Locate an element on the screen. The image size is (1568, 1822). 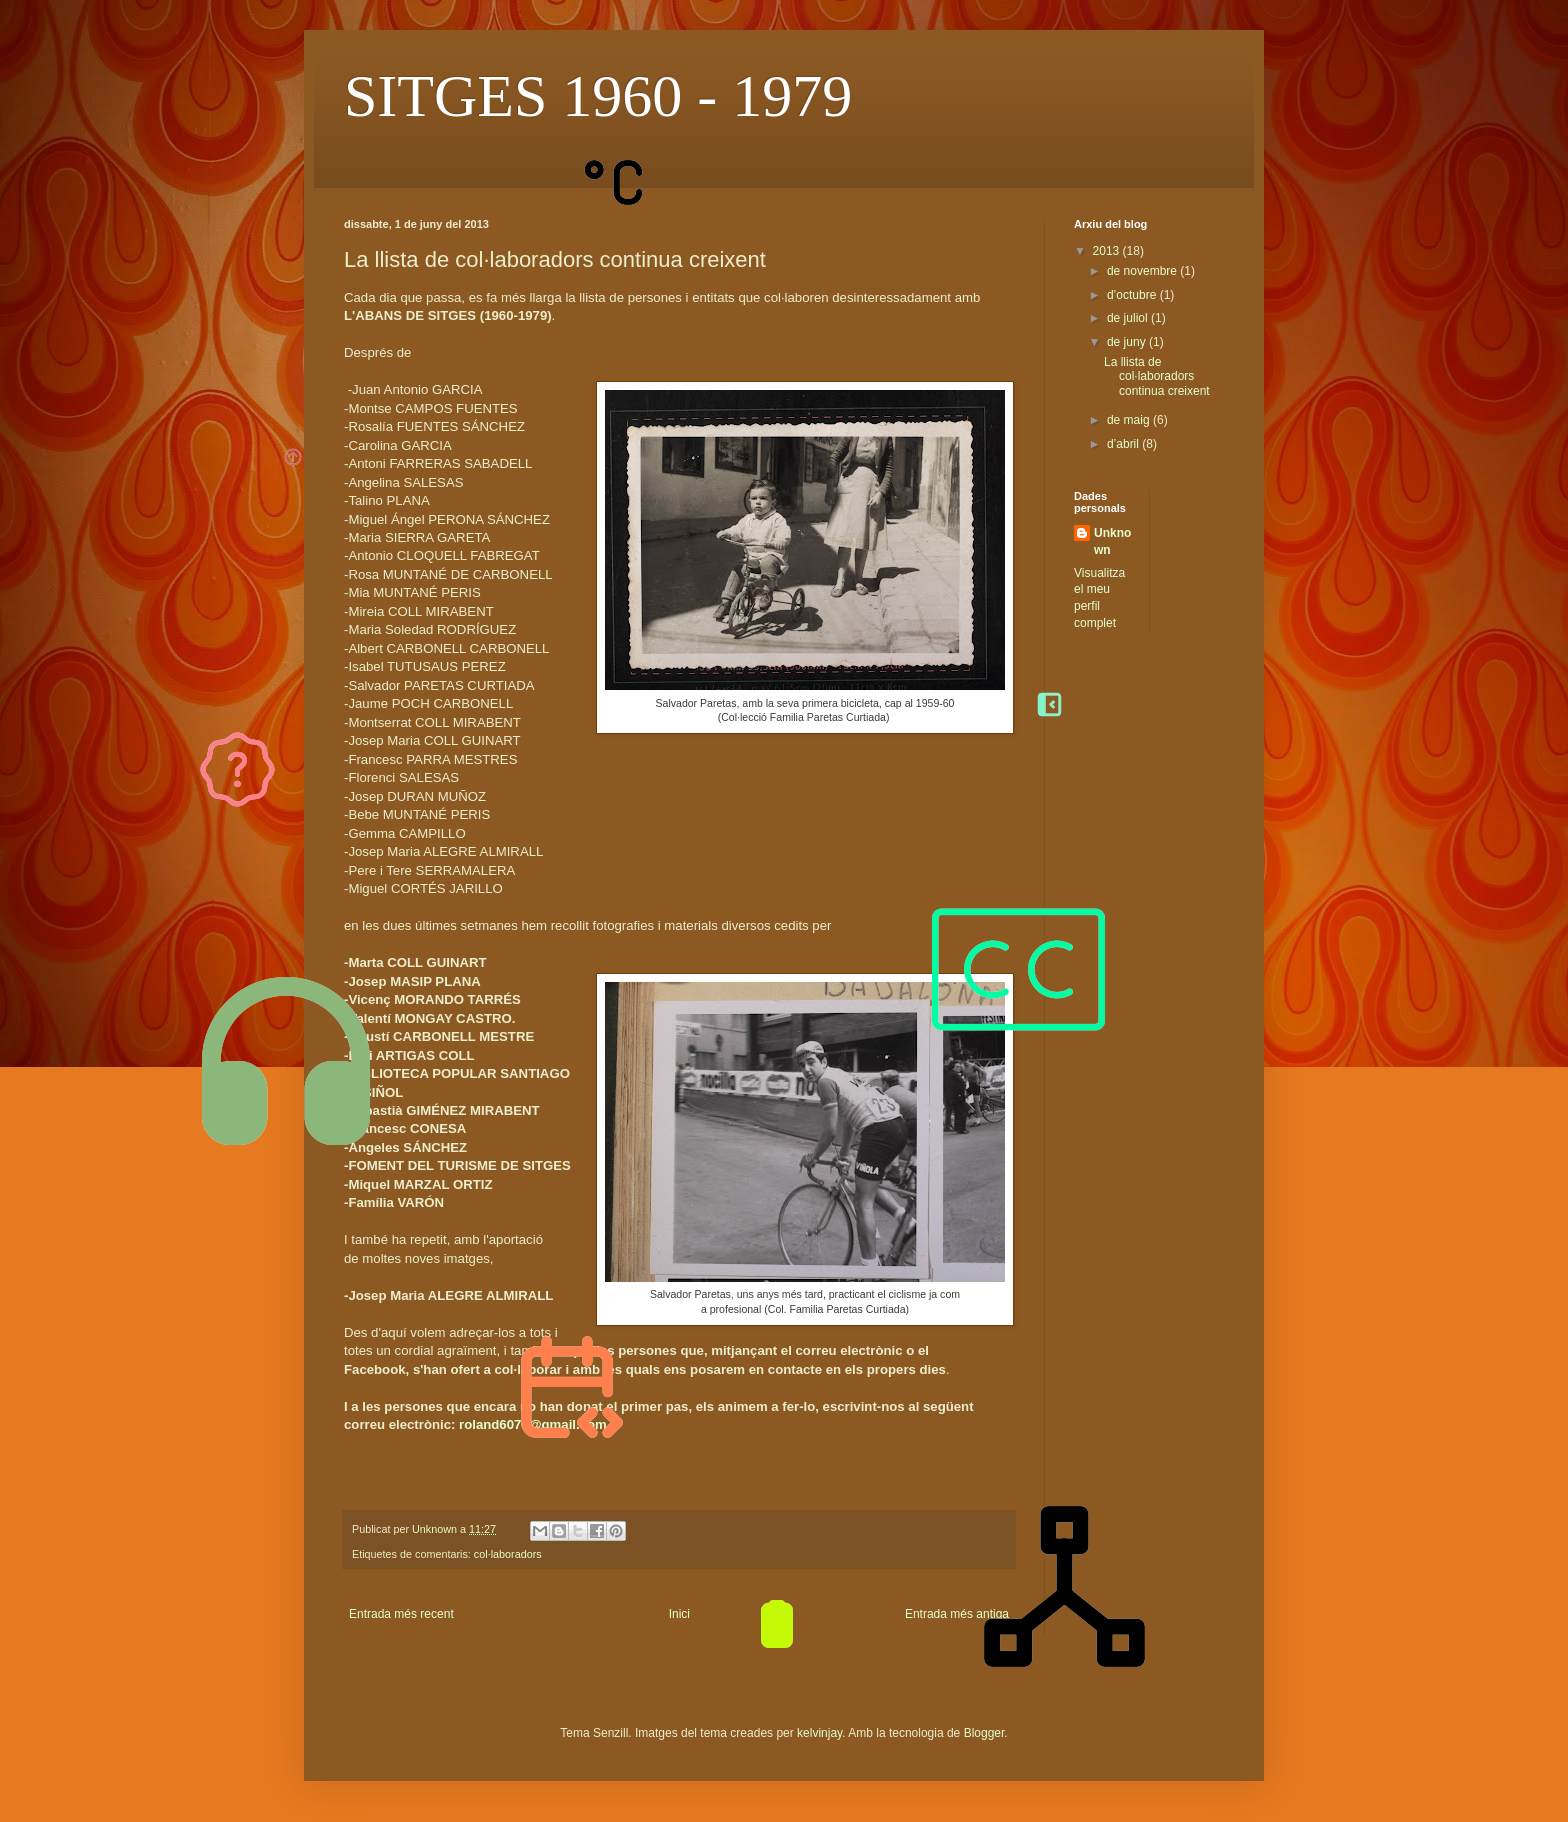
access audio or music playback is located at coordinates (286, 1061).